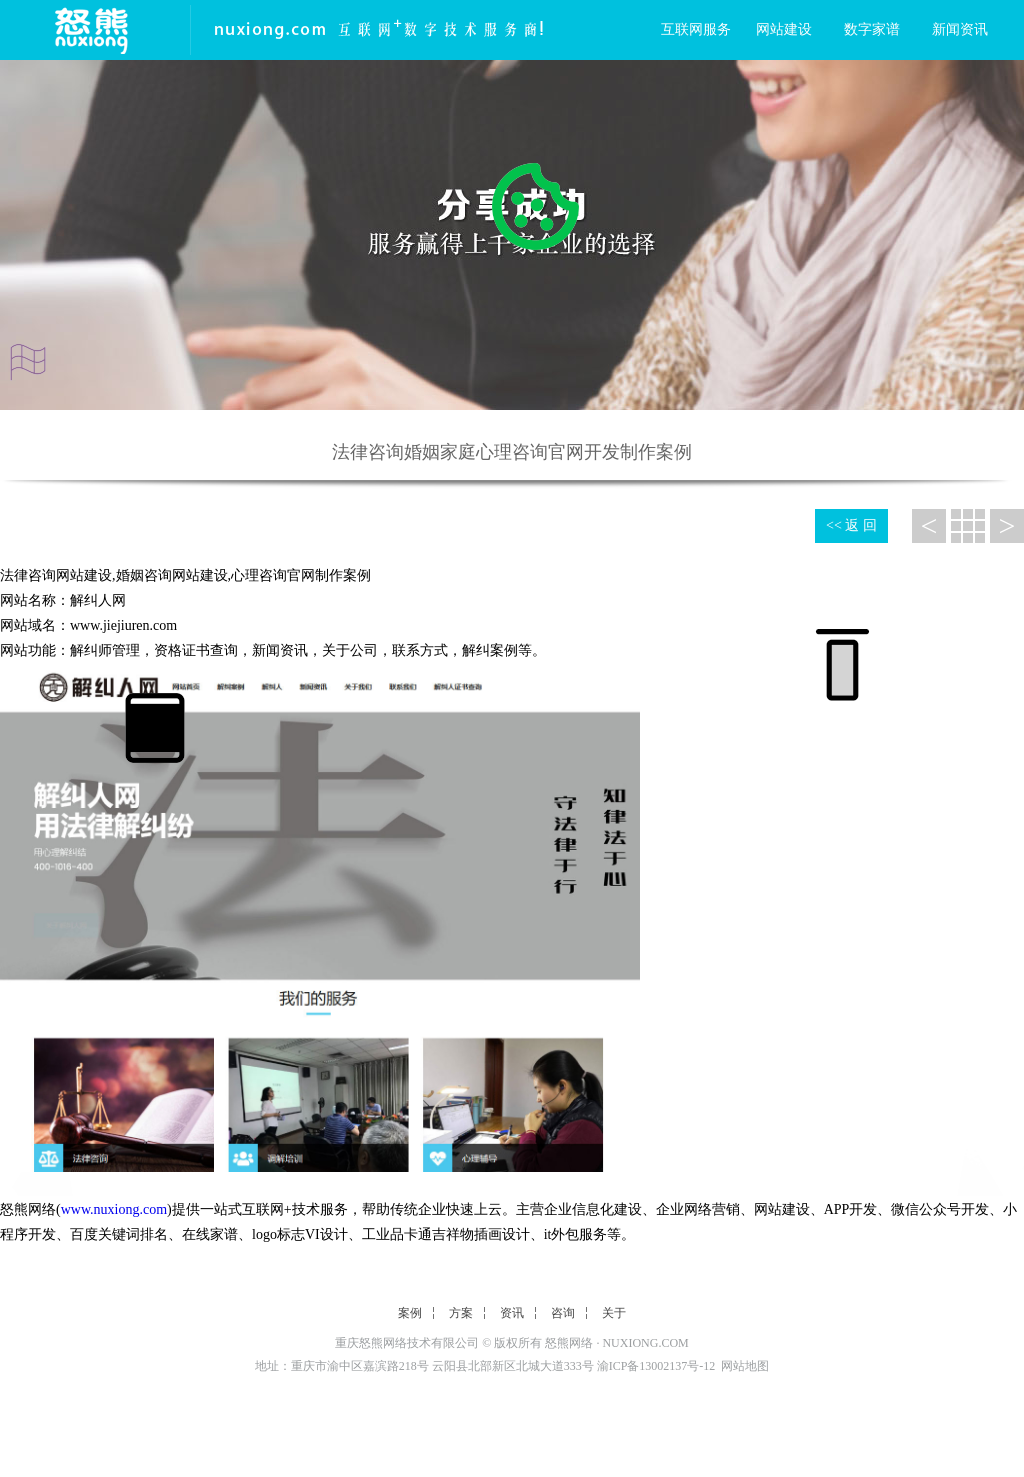 The image size is (1024, 1477). What do you see at coordinates (842, 663) in the screenshot?
I see `align element to top edge` at bounding box center [842, 663].